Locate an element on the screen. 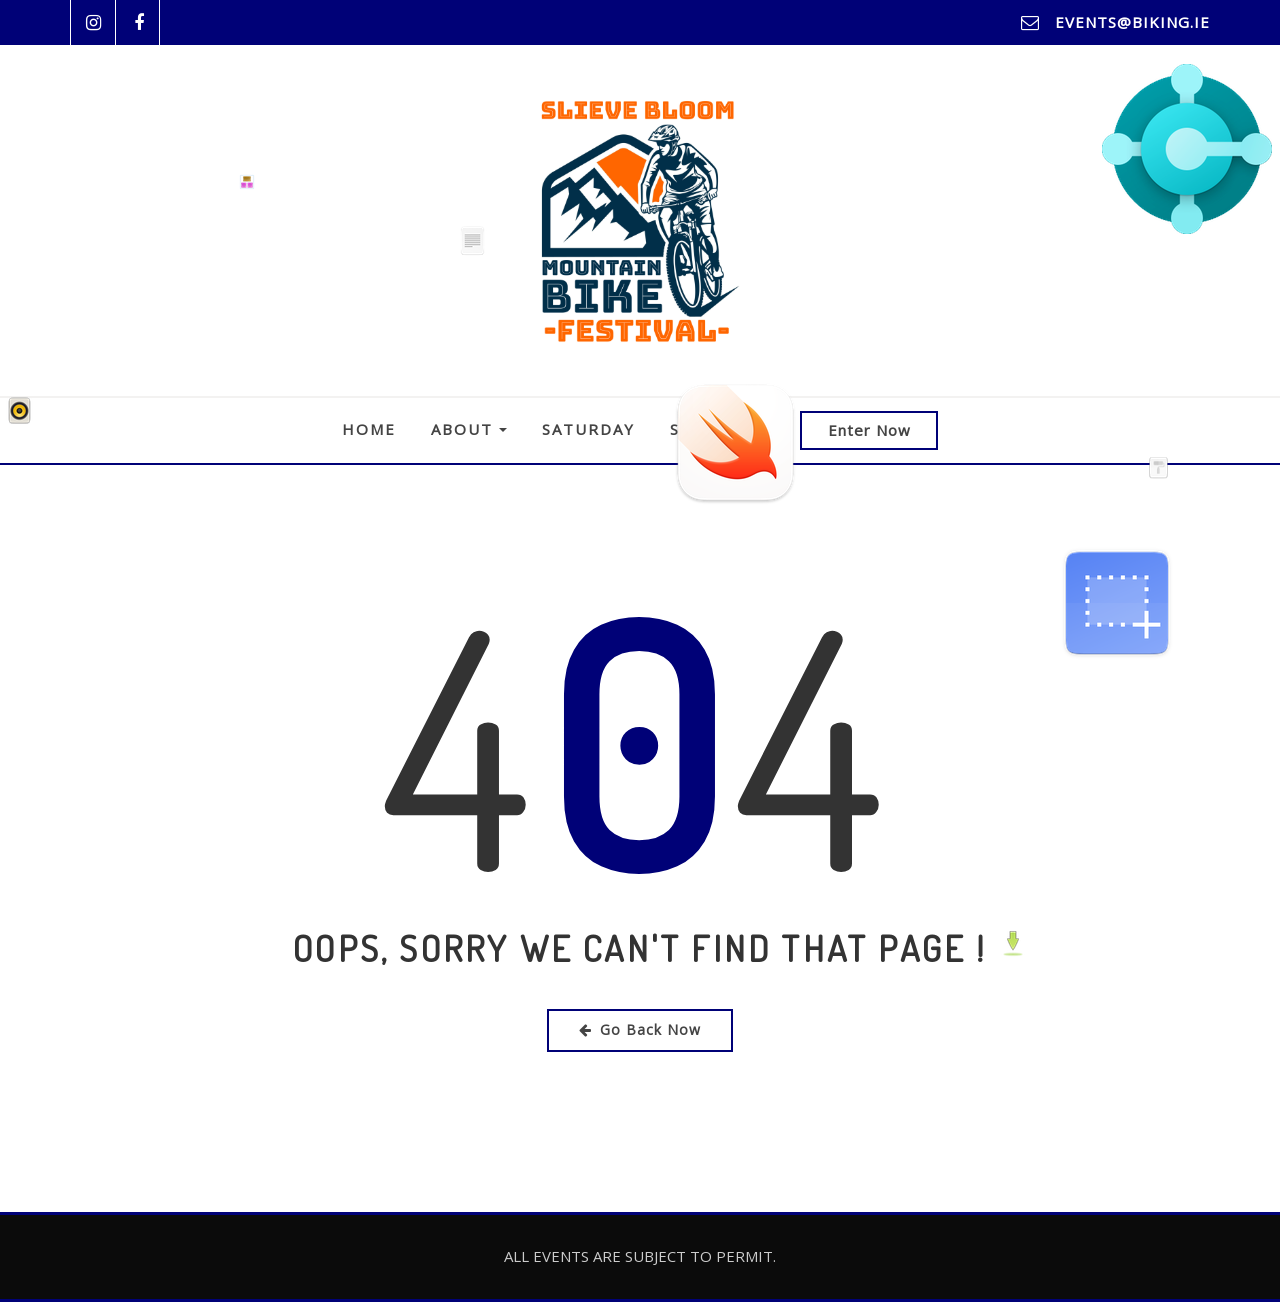 Image resolution: width=1280 pixels, height=1302 pixels. open rhythmbox music player is located at coordinates (19, 410).